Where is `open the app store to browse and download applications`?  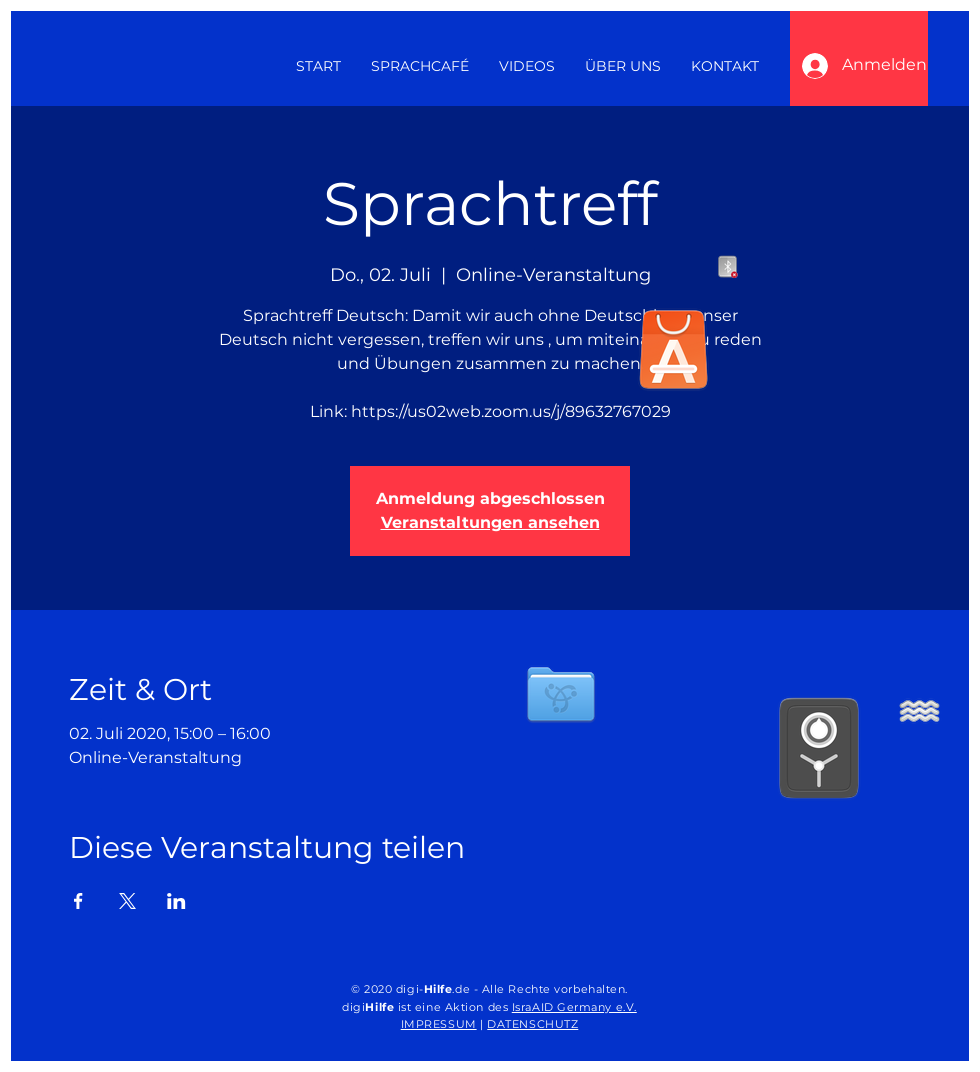 open the app store to browse and download applications is located at coordinates (673, 349).